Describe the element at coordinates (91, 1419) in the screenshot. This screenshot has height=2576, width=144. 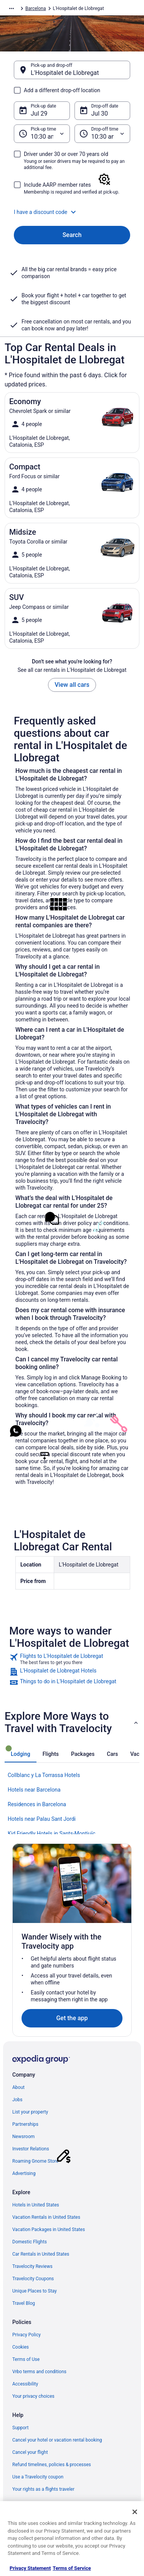
I see `quidditch or broomstick sports game mode` at that location.